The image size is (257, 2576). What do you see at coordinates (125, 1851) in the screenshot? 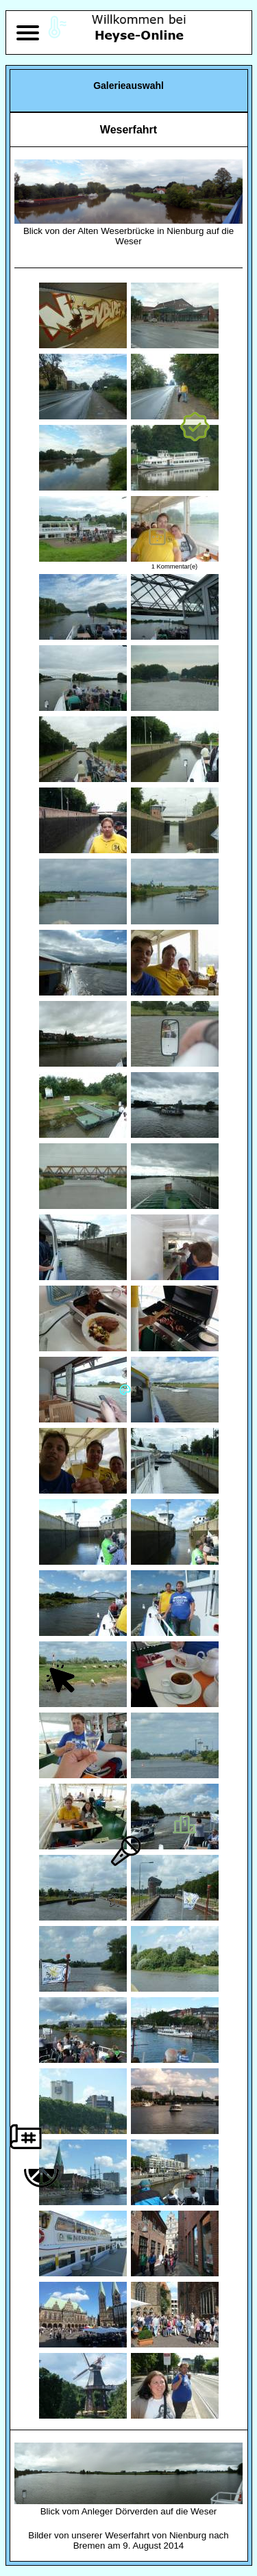
I see `access voice recording or audio input` at bounding box center [125, 1851].